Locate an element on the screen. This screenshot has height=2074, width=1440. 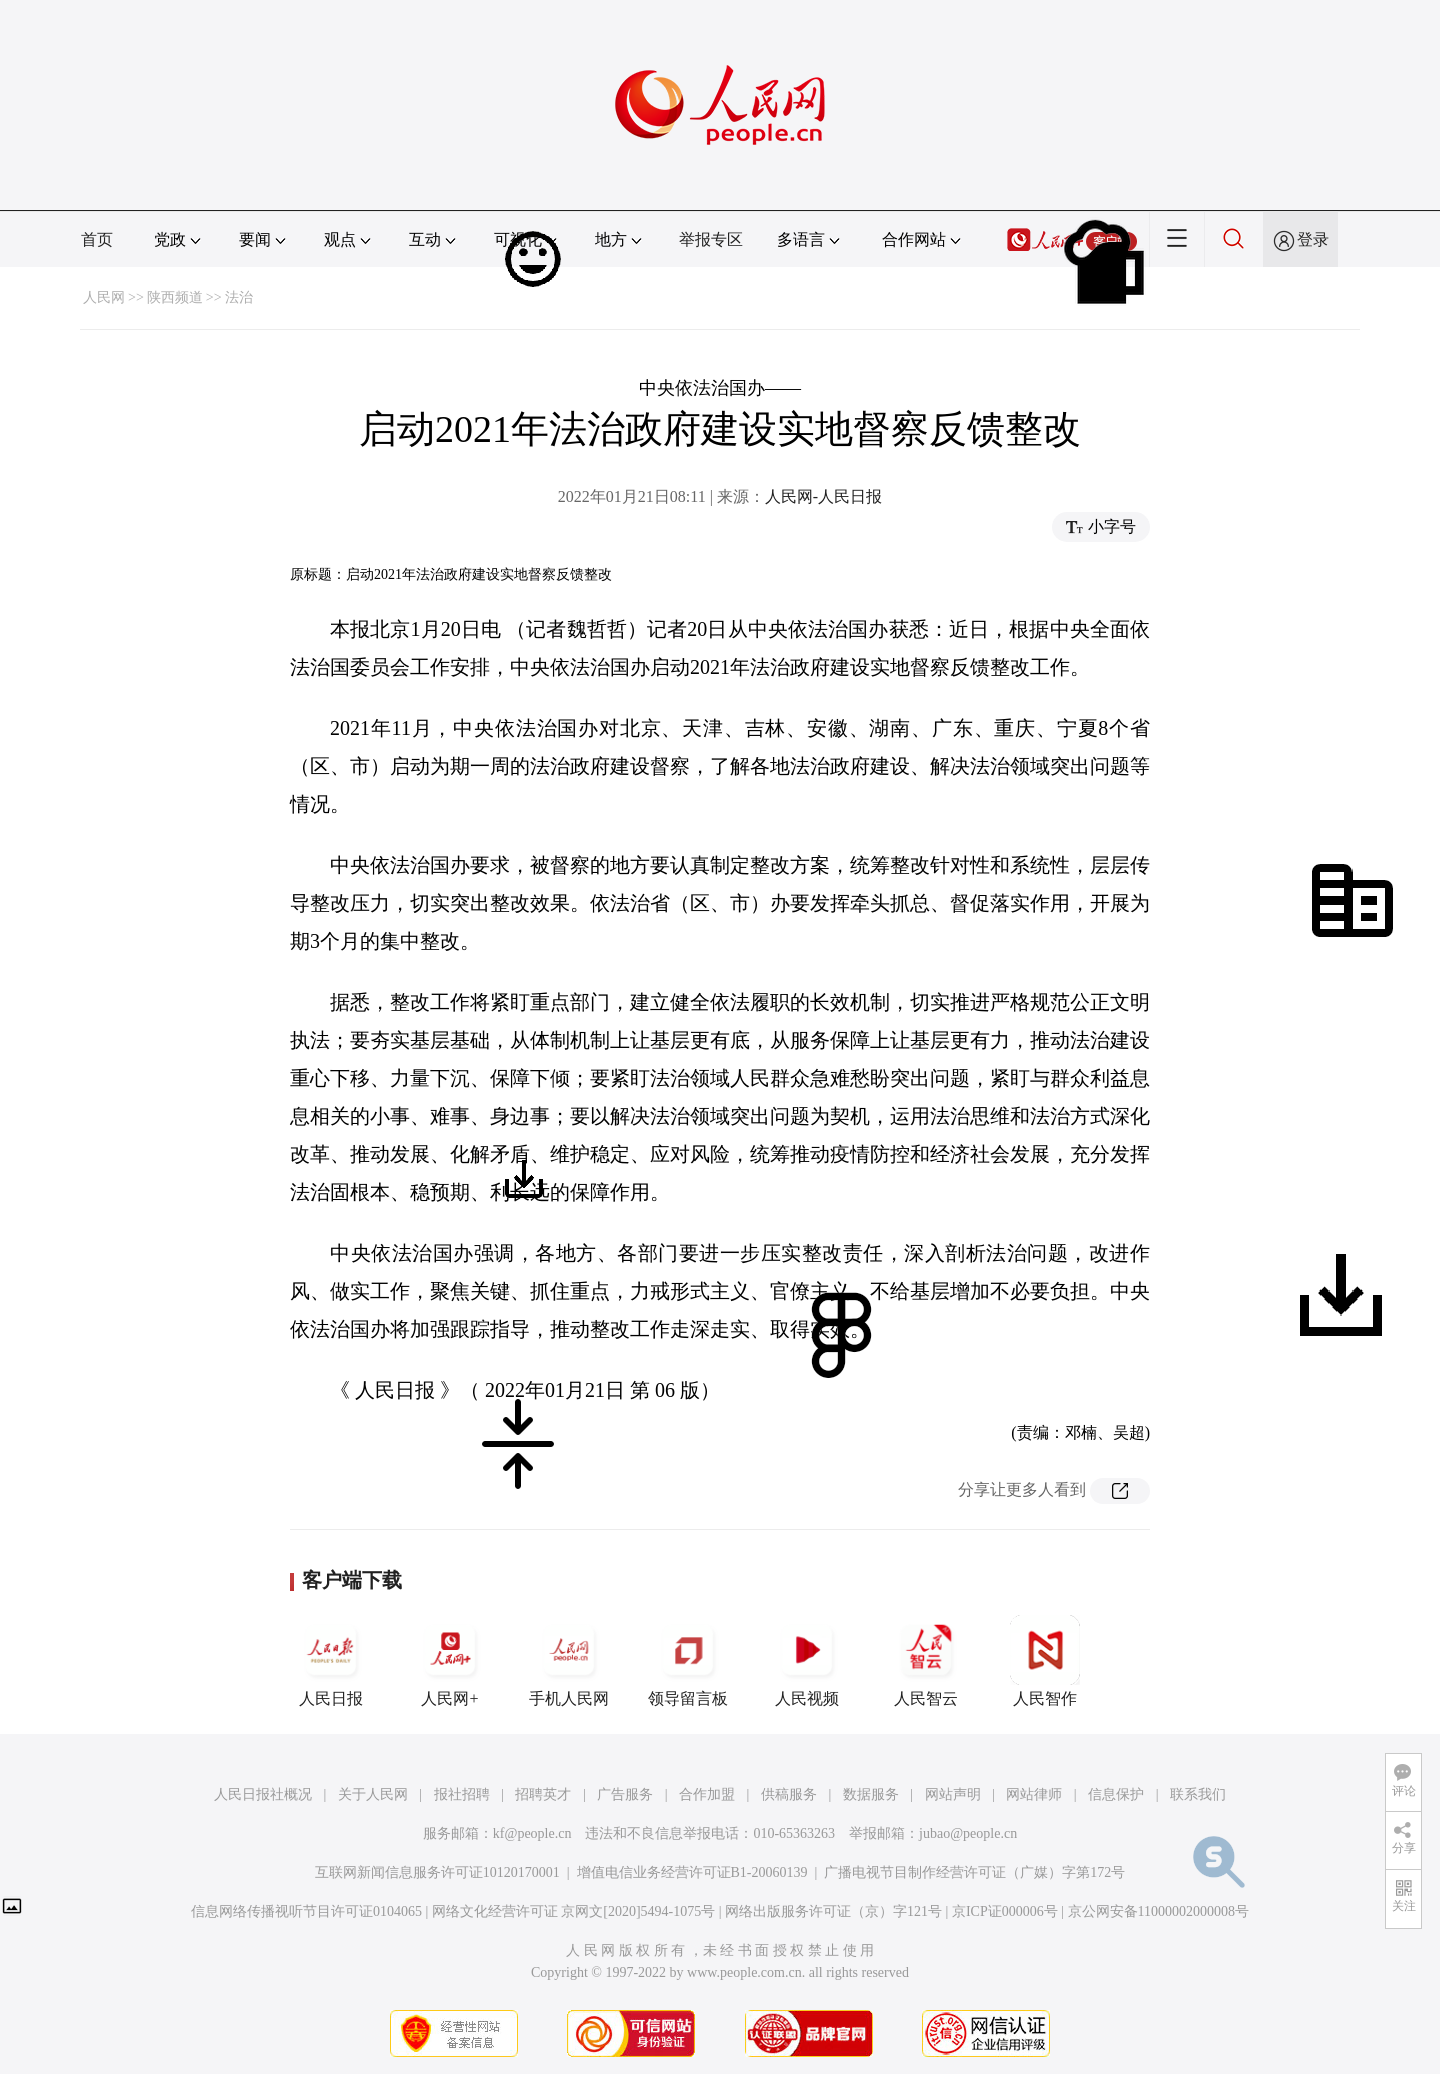
download file to device is located at coordinates (1341, 1295).